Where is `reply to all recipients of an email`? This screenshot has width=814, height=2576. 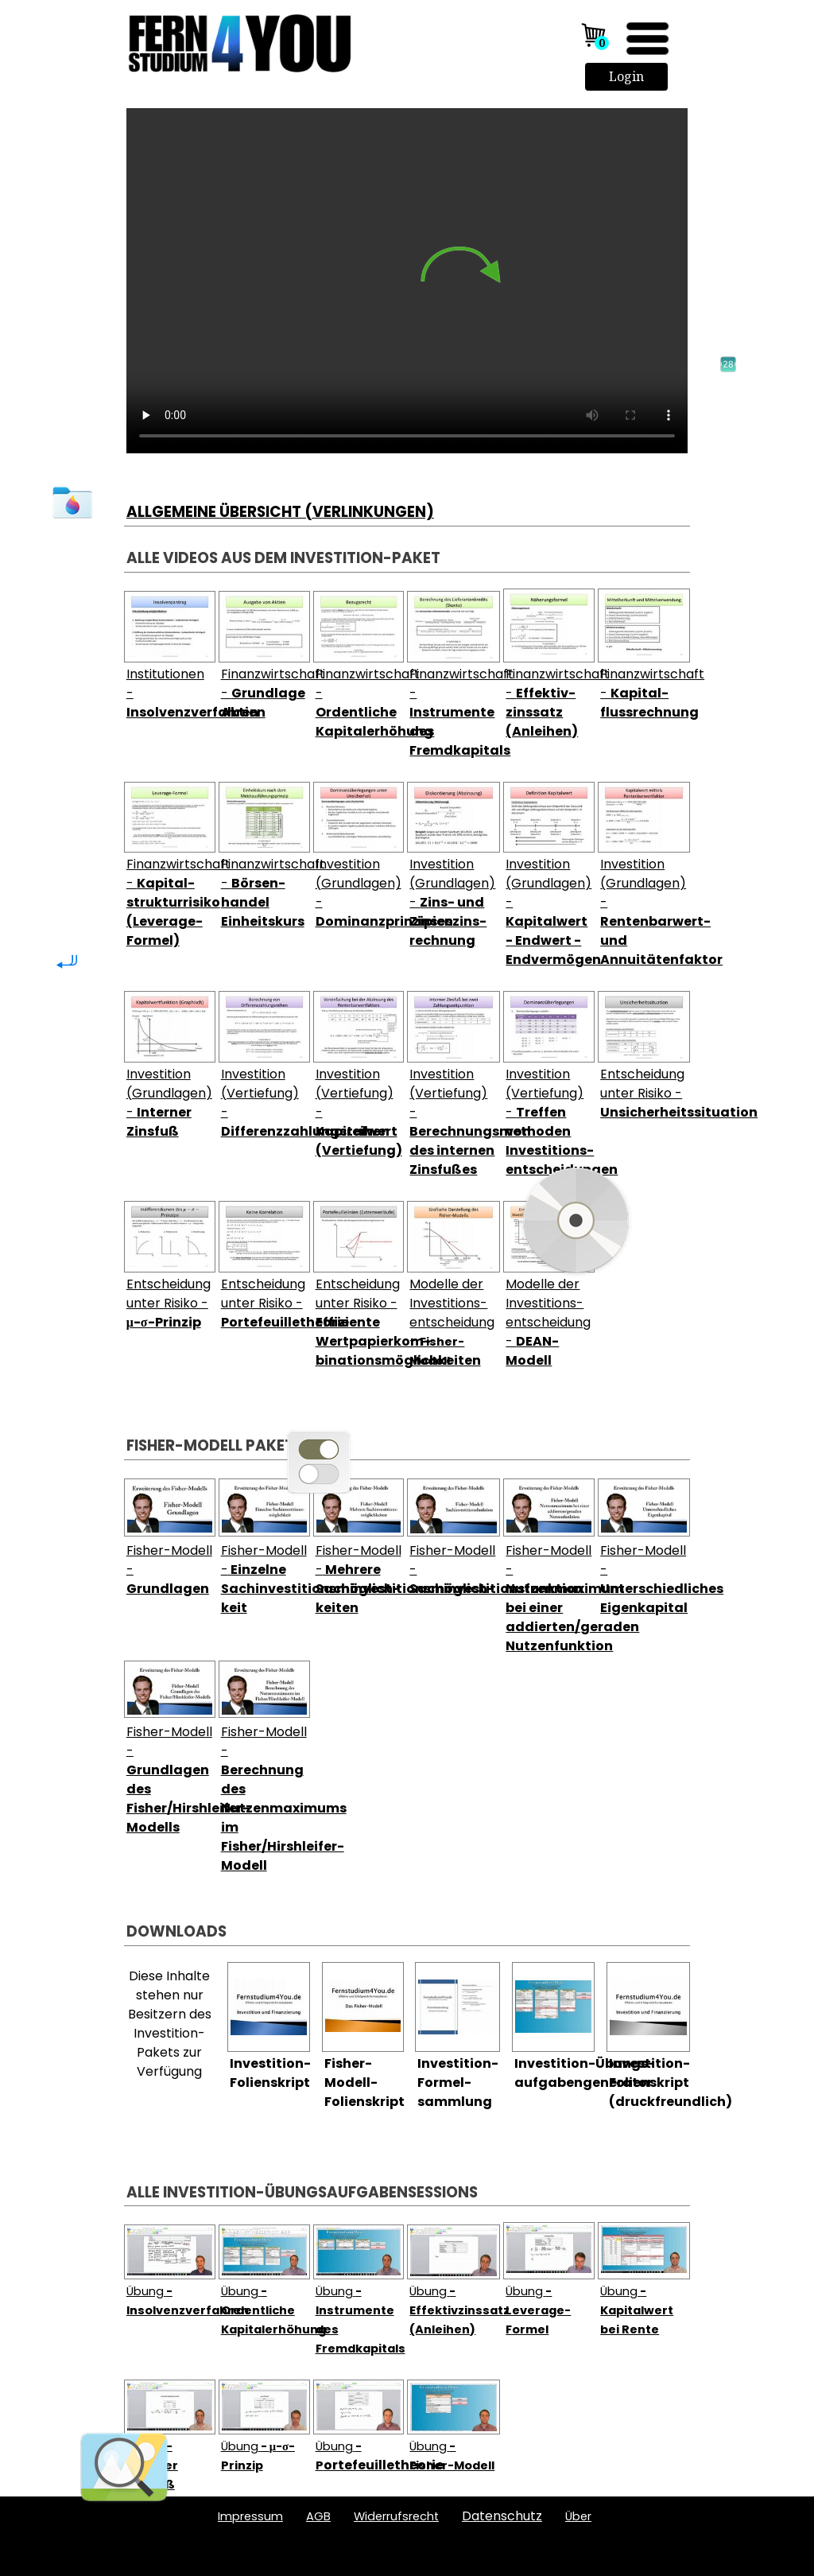 reply to all recipients of an email is located at coordinates (66, 960).